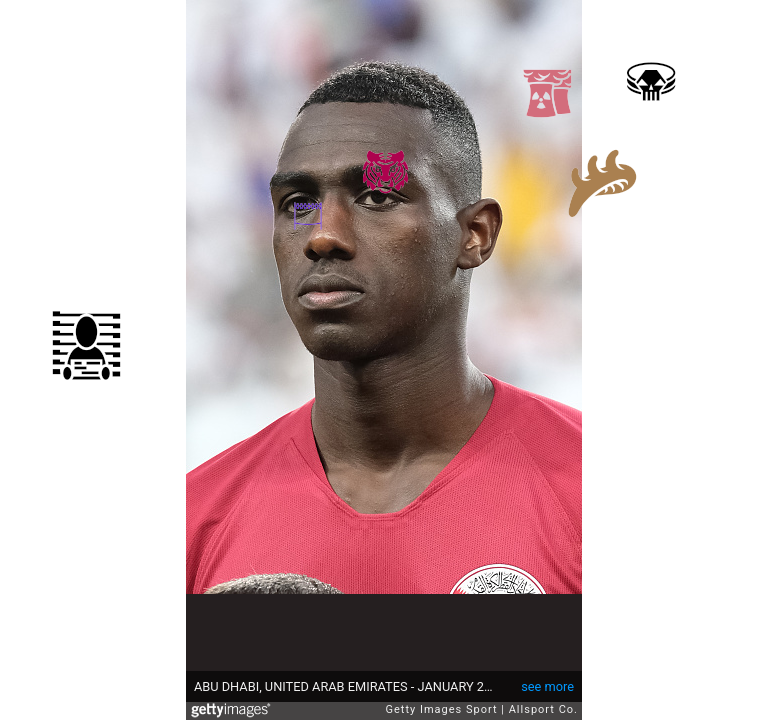  I want to click on indicates race or level completion, so click(308, 216).